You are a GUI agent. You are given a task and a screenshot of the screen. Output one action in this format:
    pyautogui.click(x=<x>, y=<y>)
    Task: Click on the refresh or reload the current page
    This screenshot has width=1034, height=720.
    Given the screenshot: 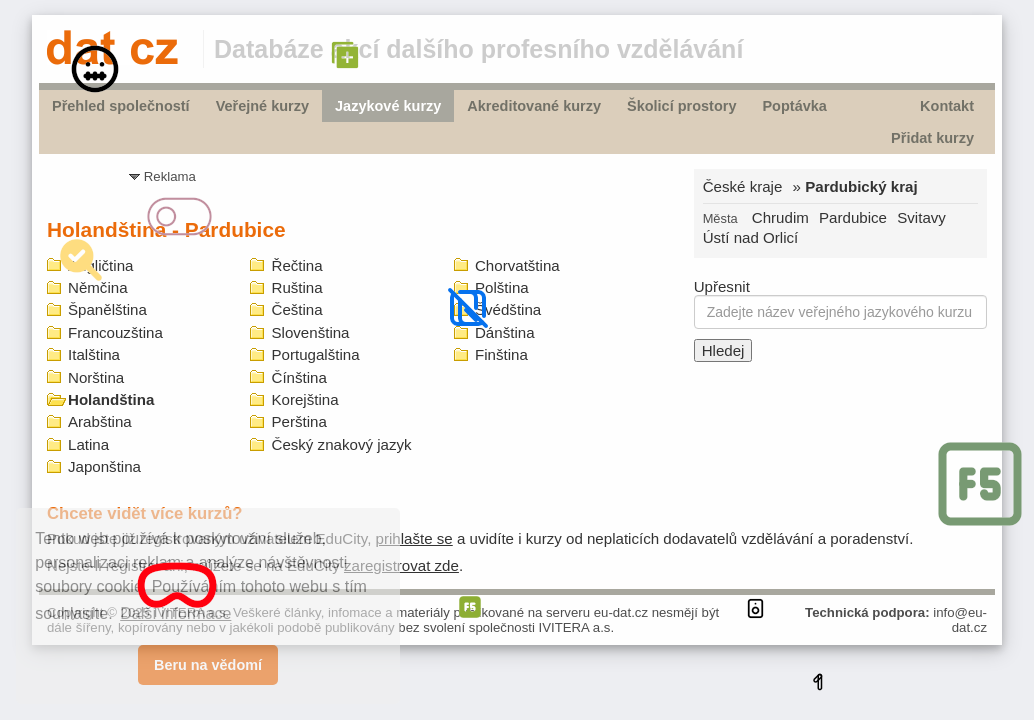 What is the action you would take?
    pyautogui.click(x=980, y=484)
    